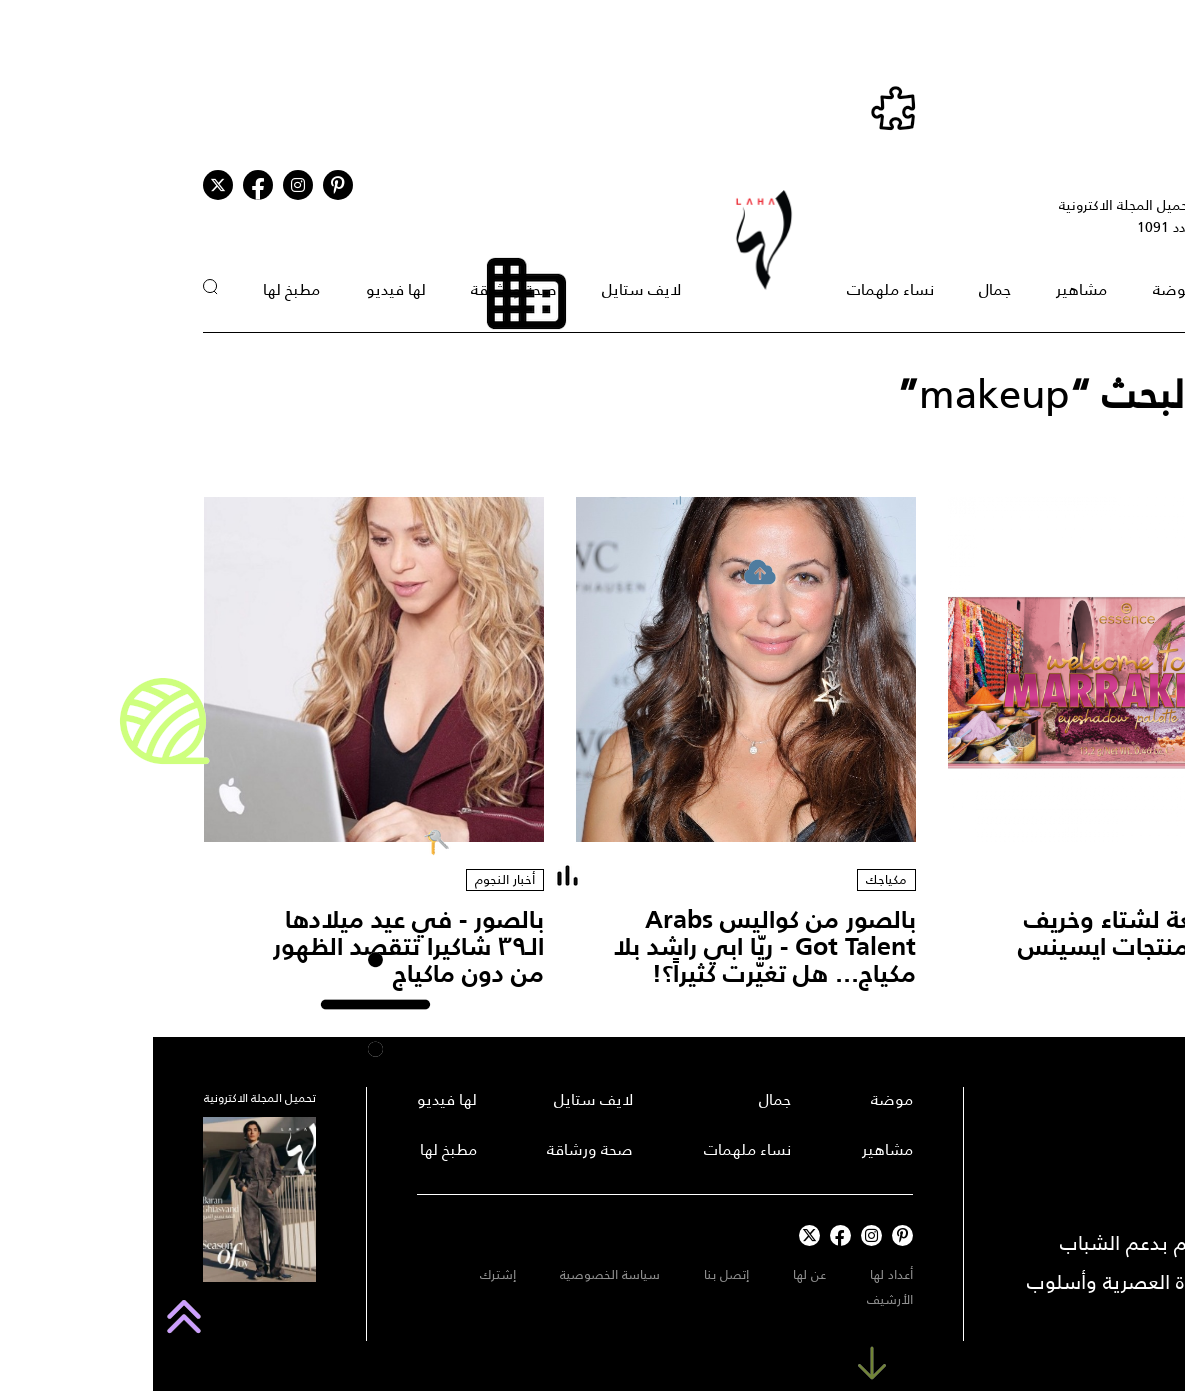 This screenshot has height=1391, width=1185. What do you see at coordinates (681, 498) in the screenshot?
I see `indicates medium cellular signal strength` at bounding box center [681, 498].